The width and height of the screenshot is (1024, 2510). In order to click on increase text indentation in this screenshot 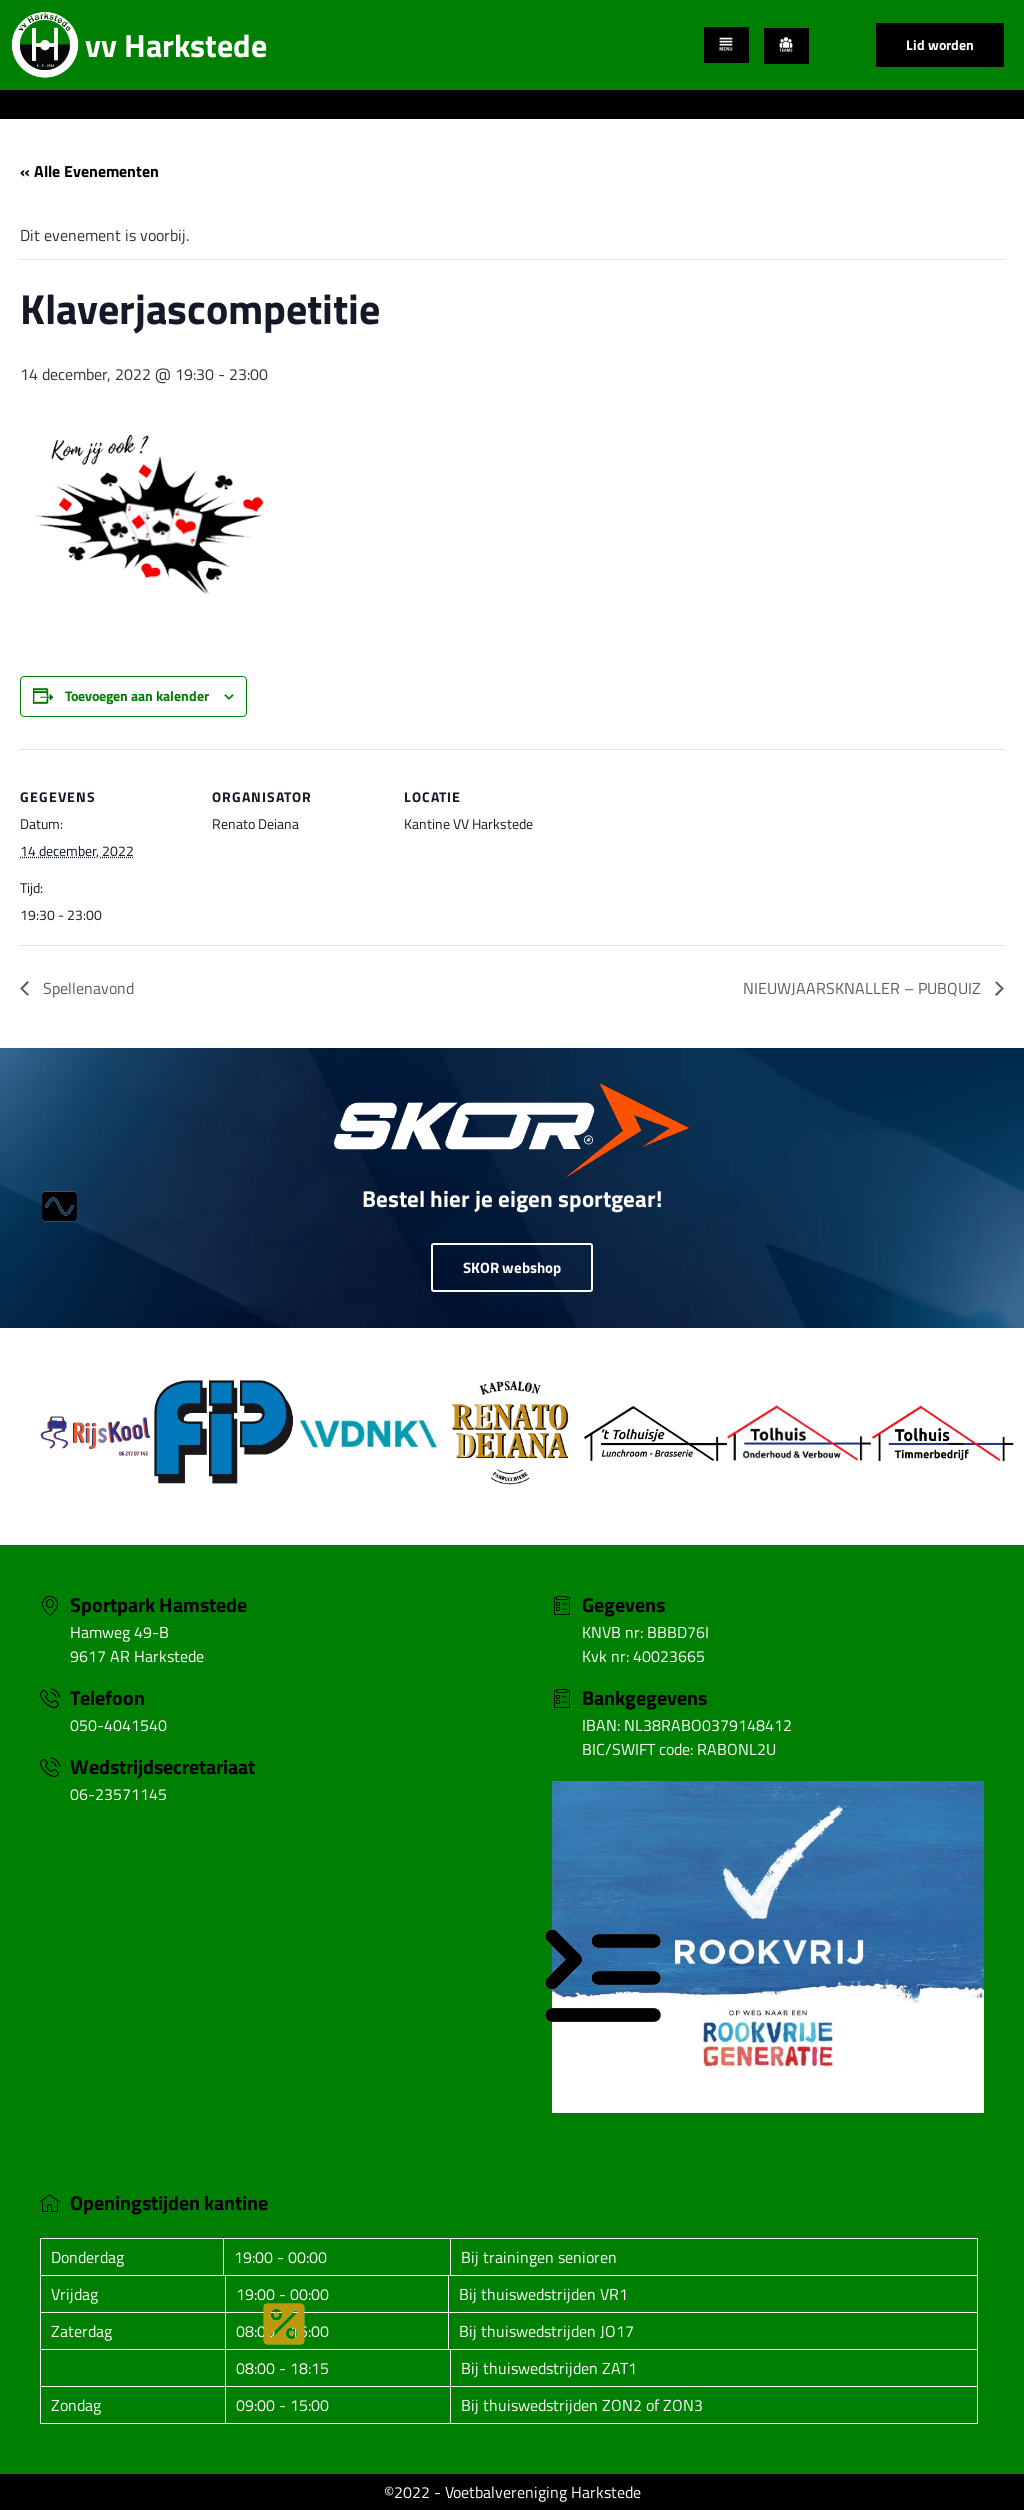, I will do `click(603, 1978)`.